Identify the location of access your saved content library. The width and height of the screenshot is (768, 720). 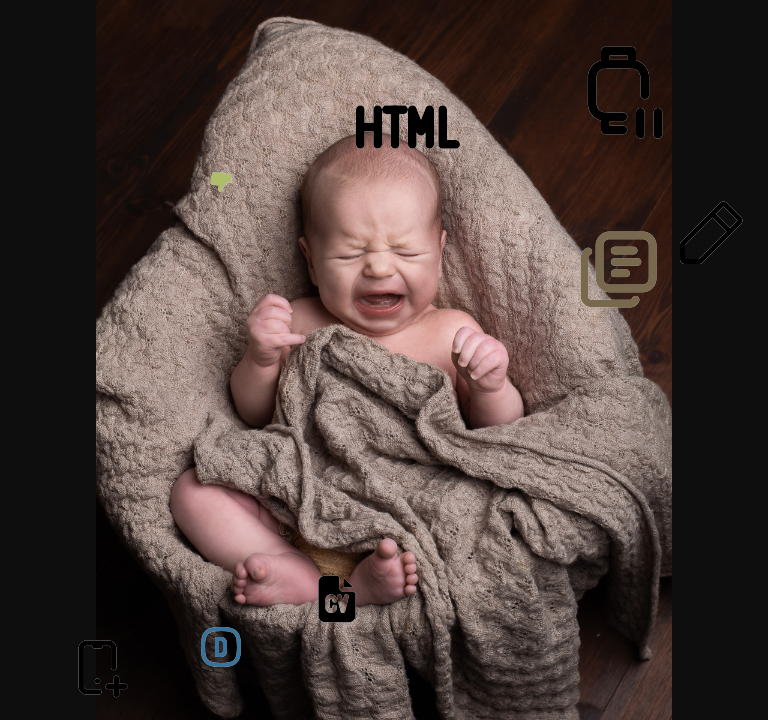
(618, 269).